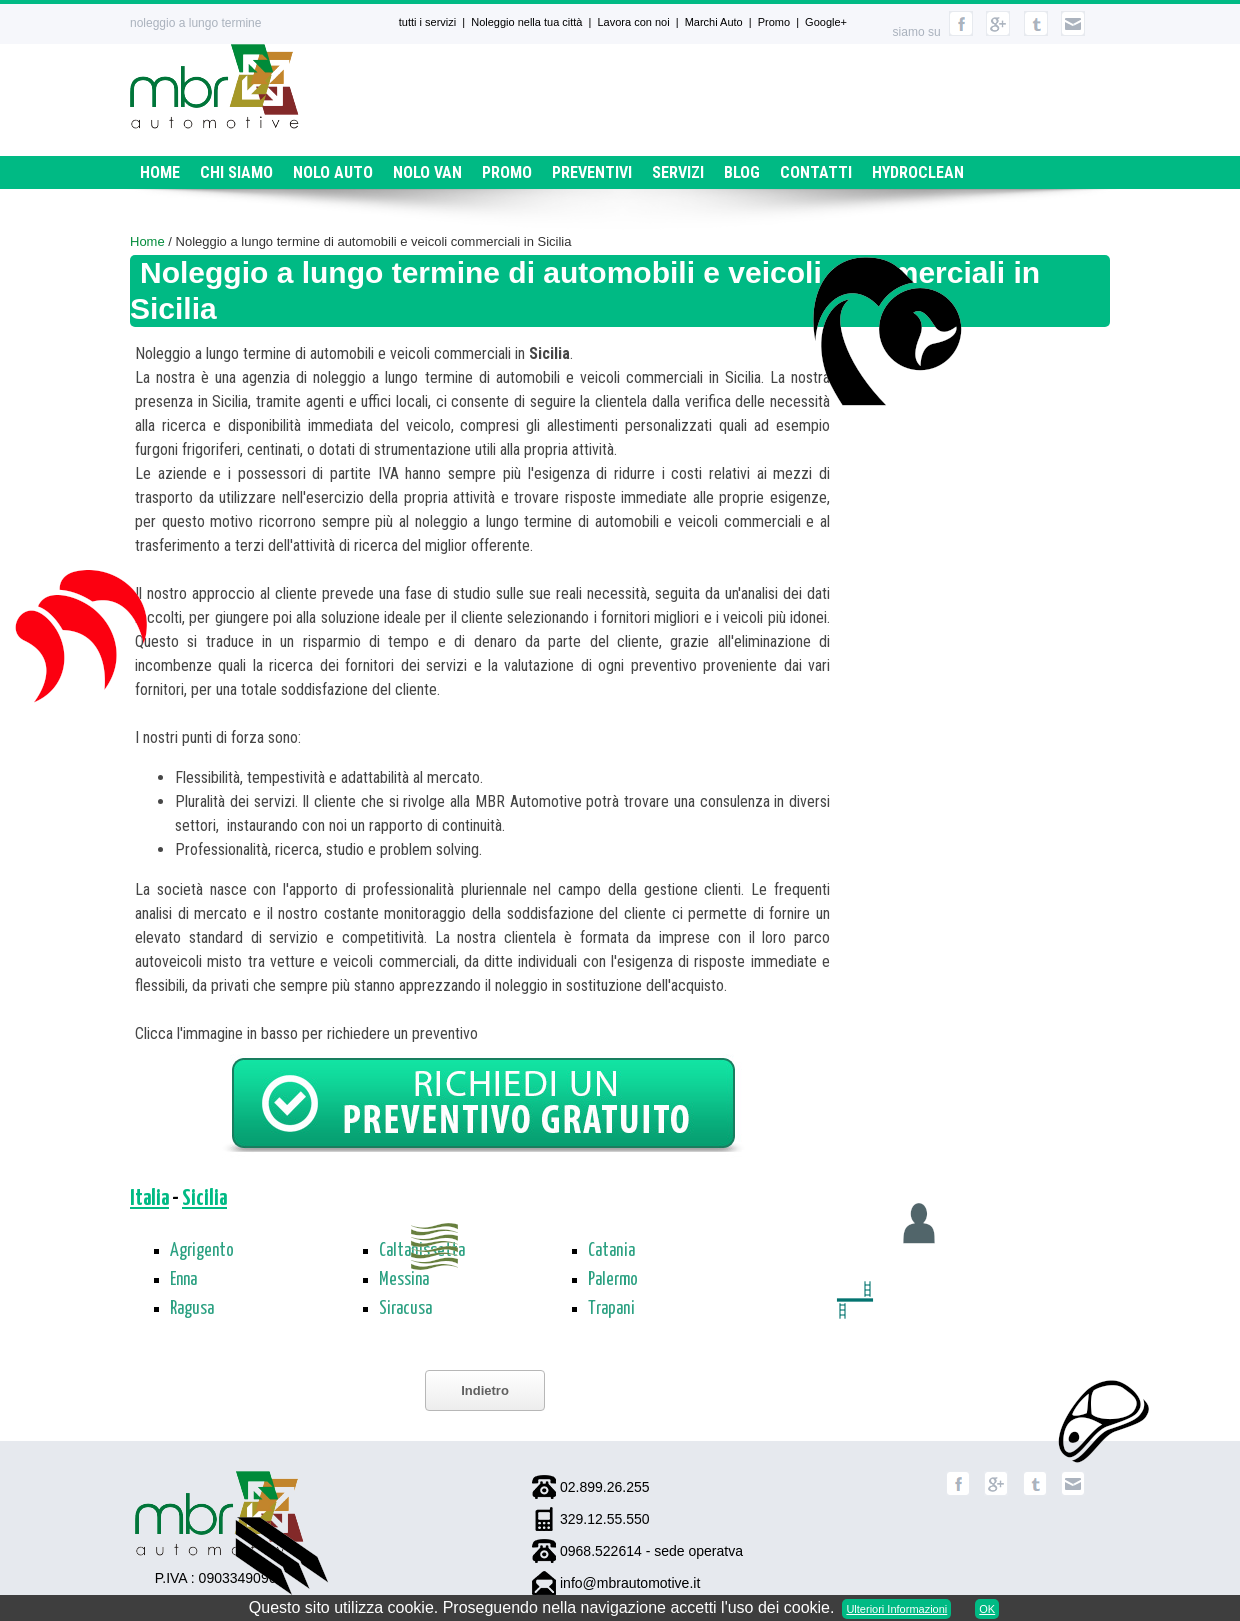 The image size is (1240, 1621). What do you see at coordinates (282, 1563) in the screenshot?
I see `equip claws or melee weapon` at bounding box center [282, 1563].